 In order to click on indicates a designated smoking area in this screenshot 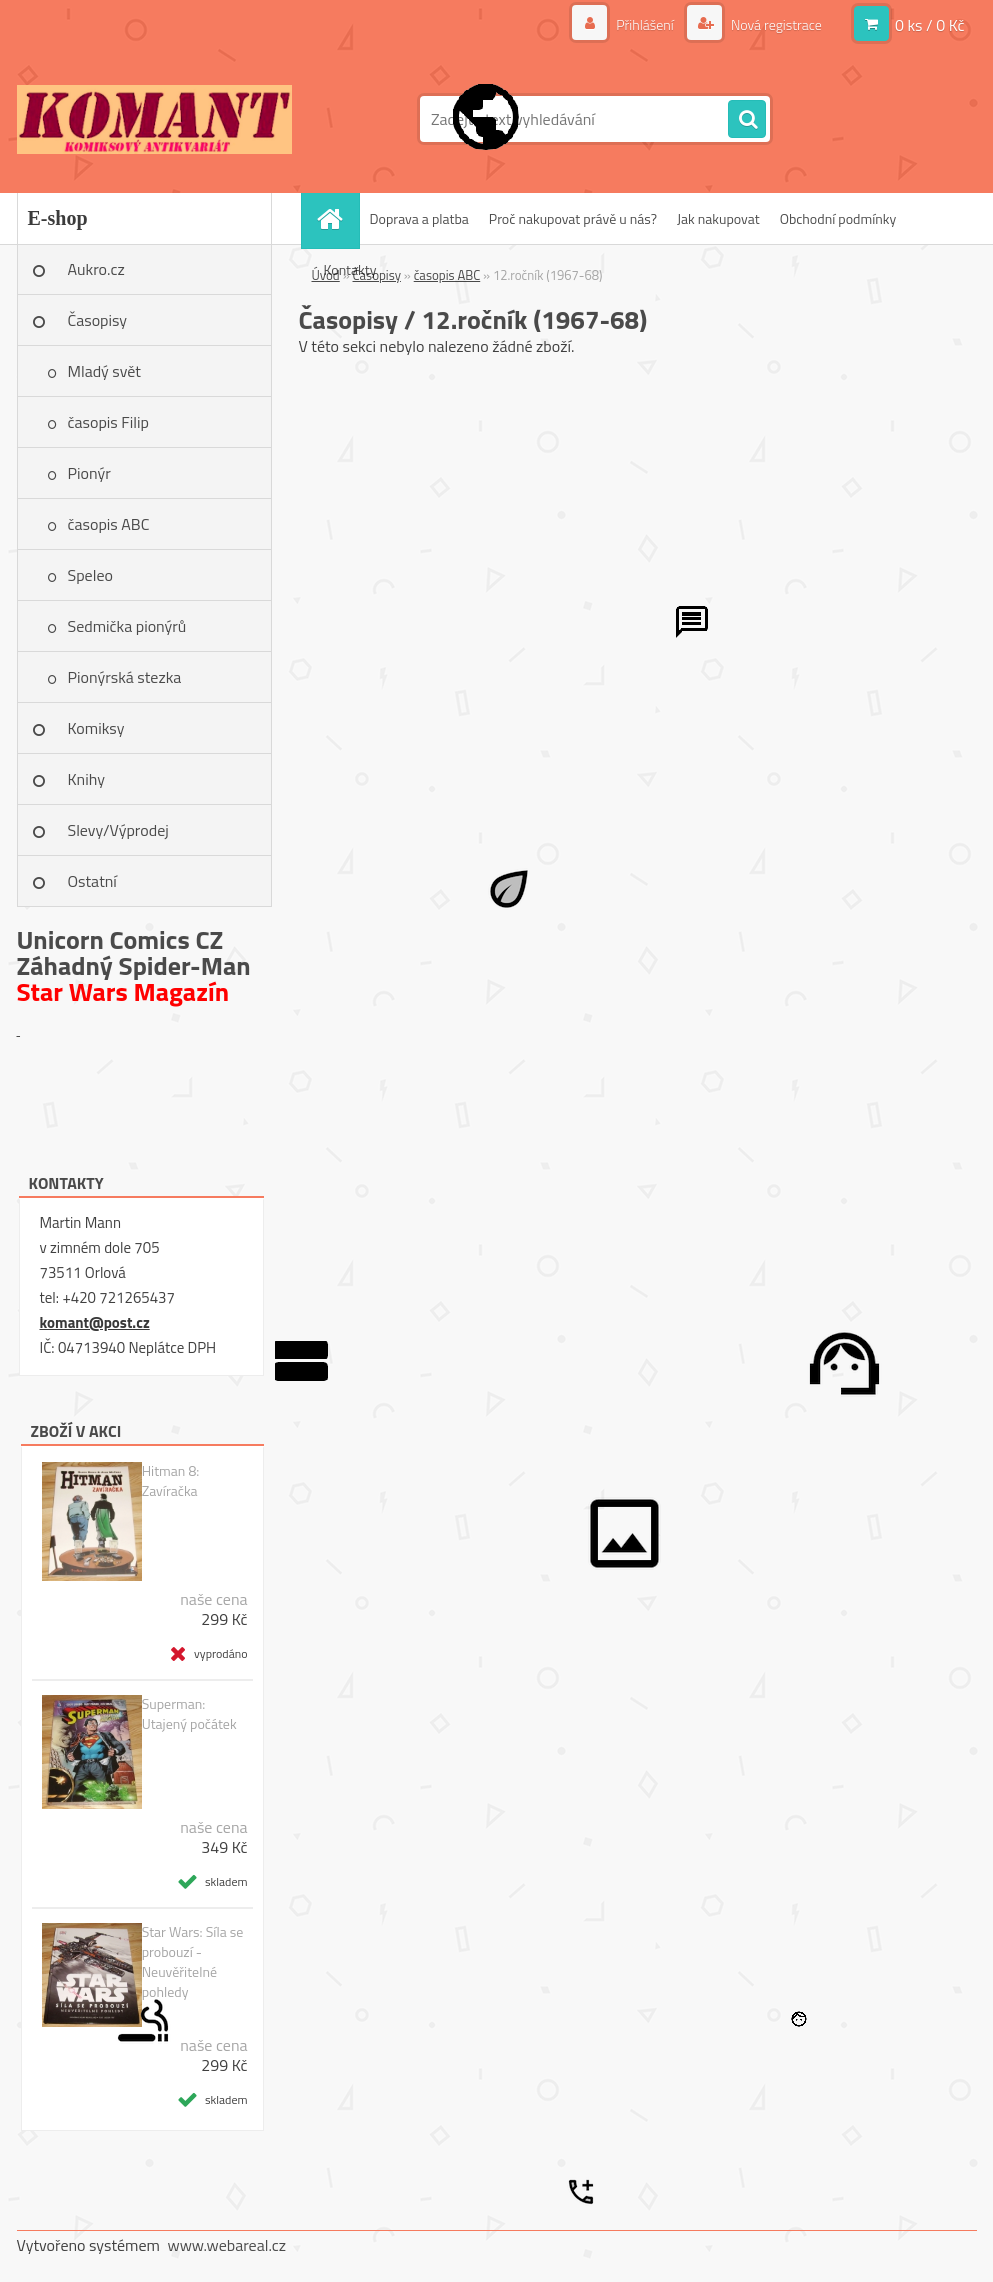, I will do `click(143, 2024)`.